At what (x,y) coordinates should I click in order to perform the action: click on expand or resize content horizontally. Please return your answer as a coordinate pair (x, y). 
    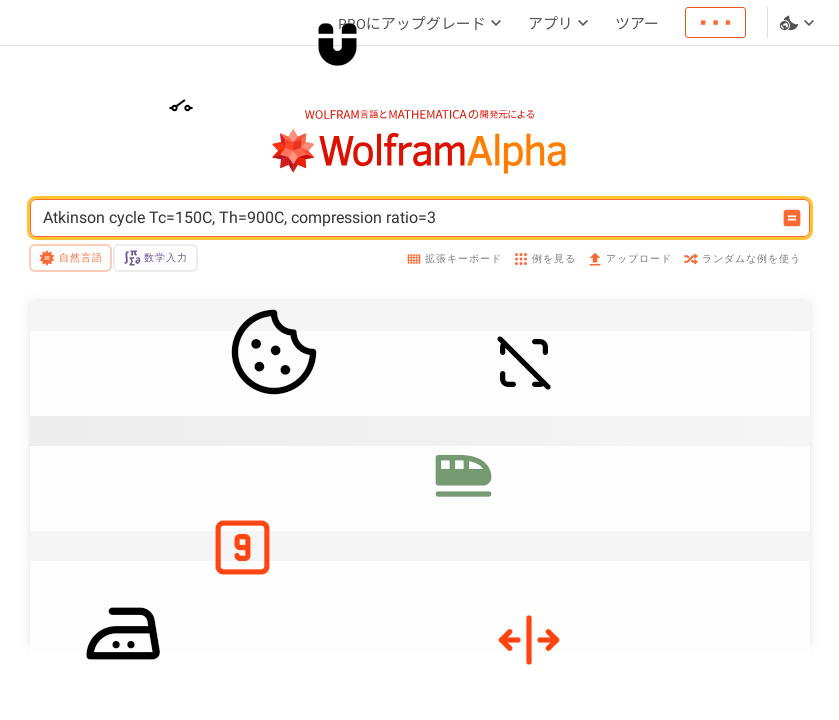
    Looking at the image, I should click on (529, 640).